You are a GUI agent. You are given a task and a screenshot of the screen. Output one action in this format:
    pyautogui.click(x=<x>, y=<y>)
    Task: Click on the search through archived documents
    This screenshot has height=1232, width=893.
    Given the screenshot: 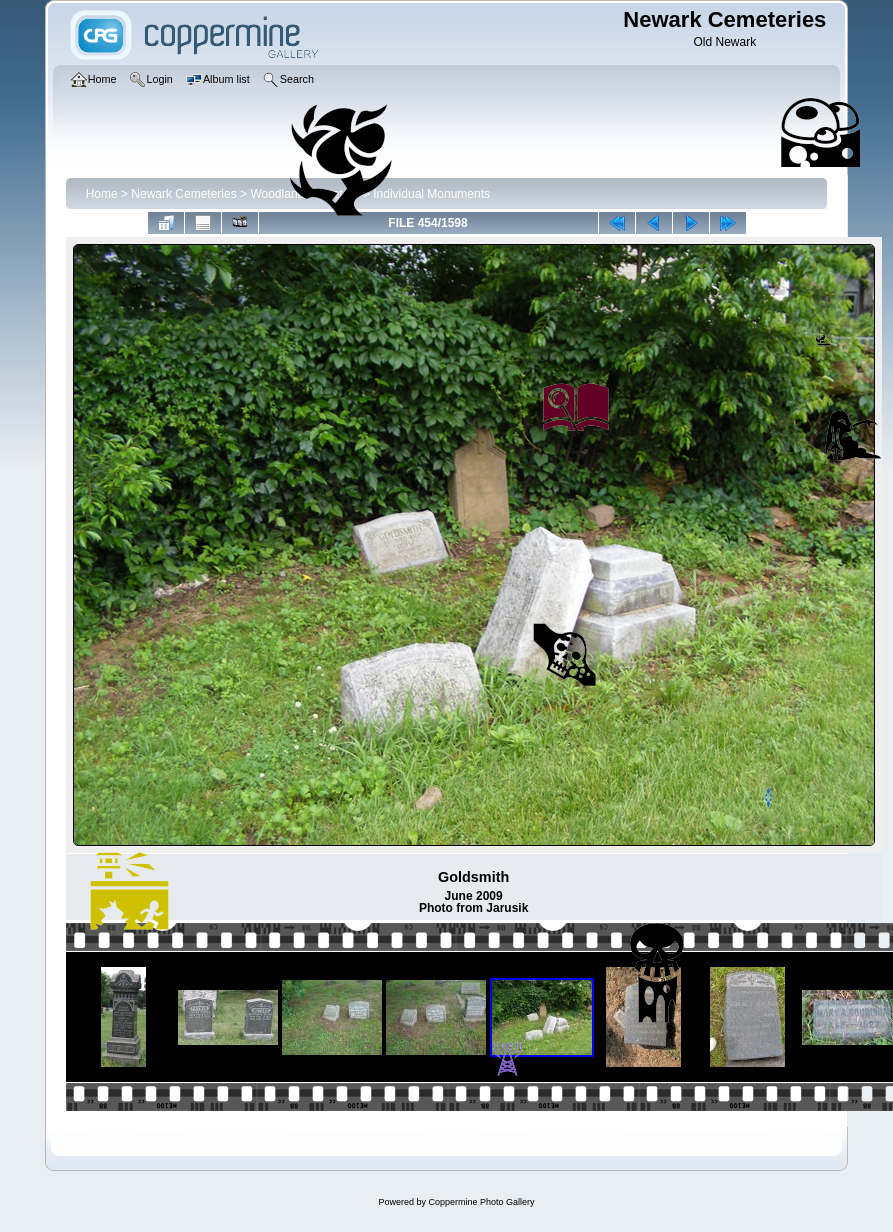 What is the action you would take?
    pyautogui.click(x=576, y=407)
    